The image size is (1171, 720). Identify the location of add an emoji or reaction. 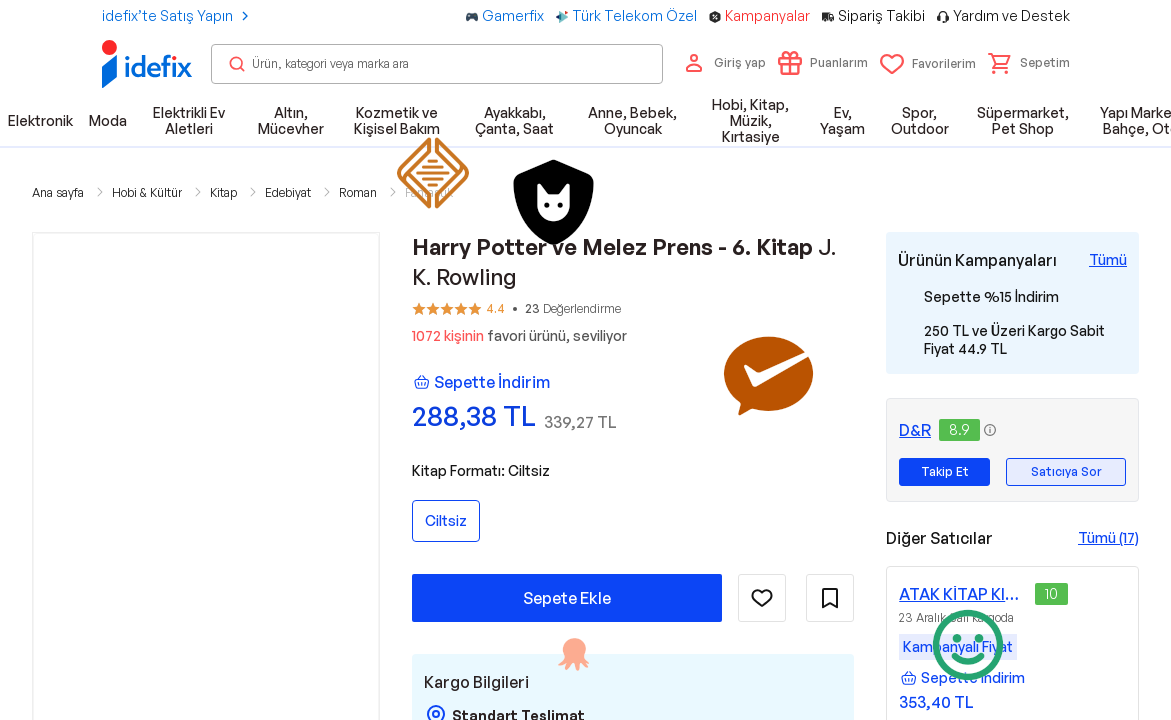
(968, 645).